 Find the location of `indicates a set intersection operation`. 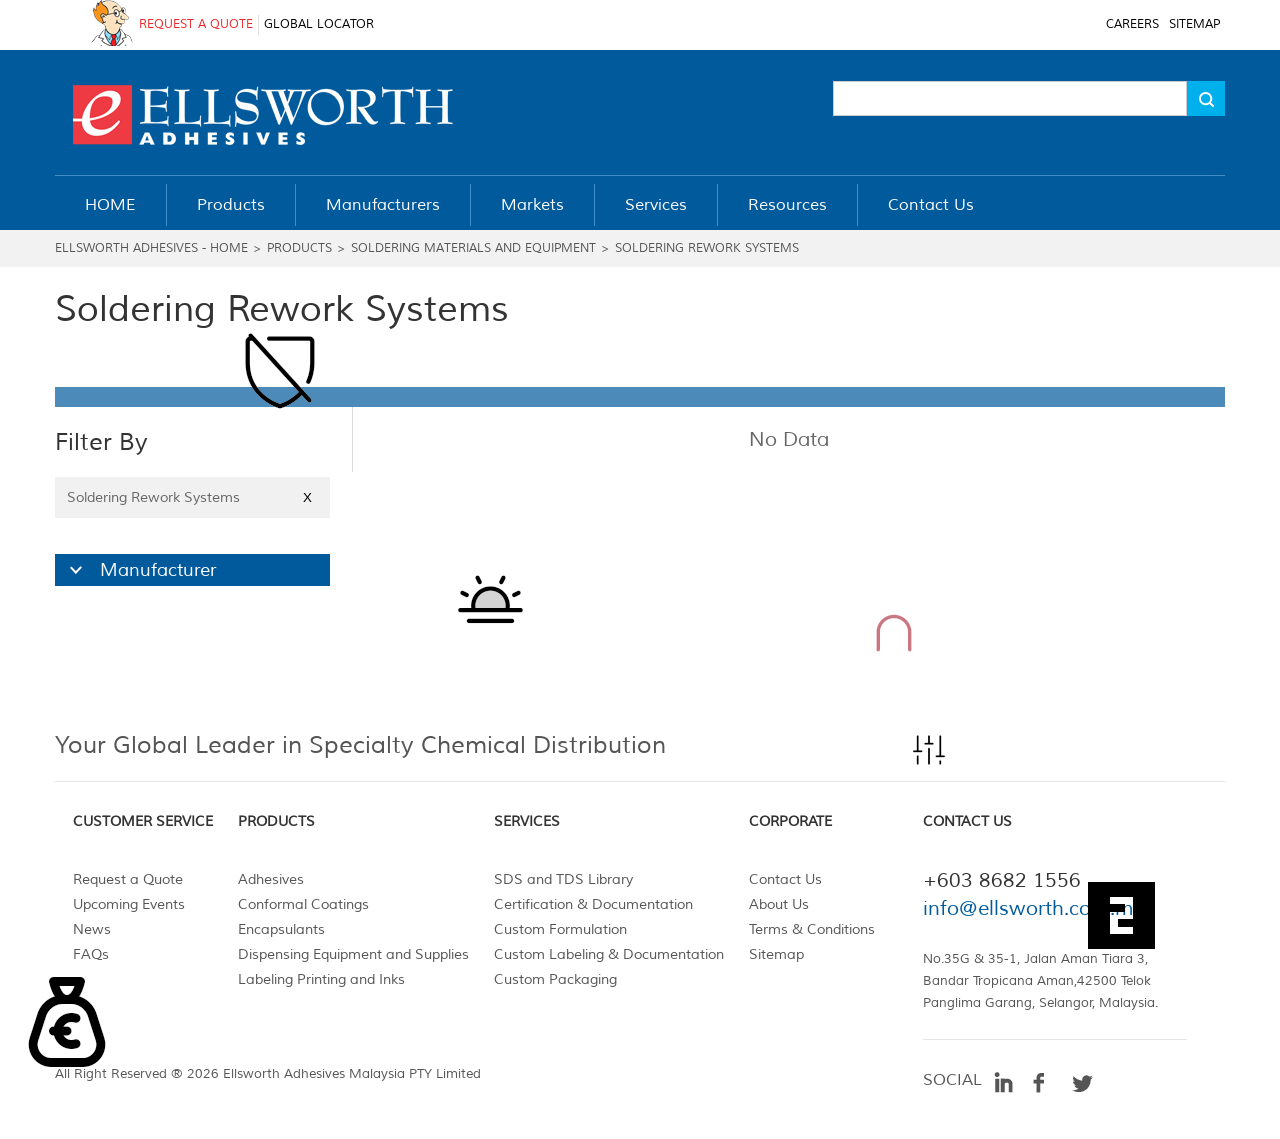

indicates a set intersection operation is located at coordinates (894, 634).